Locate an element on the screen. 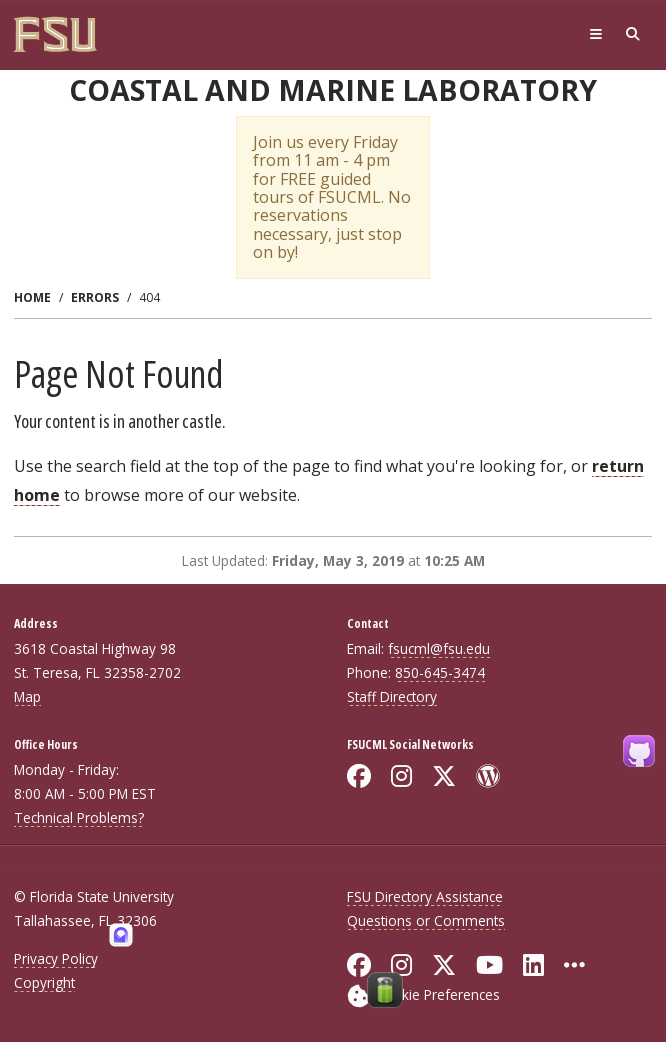 The height and width of the screenshot is (1042, 666). open power management settings is located at coordinates (385, 990).